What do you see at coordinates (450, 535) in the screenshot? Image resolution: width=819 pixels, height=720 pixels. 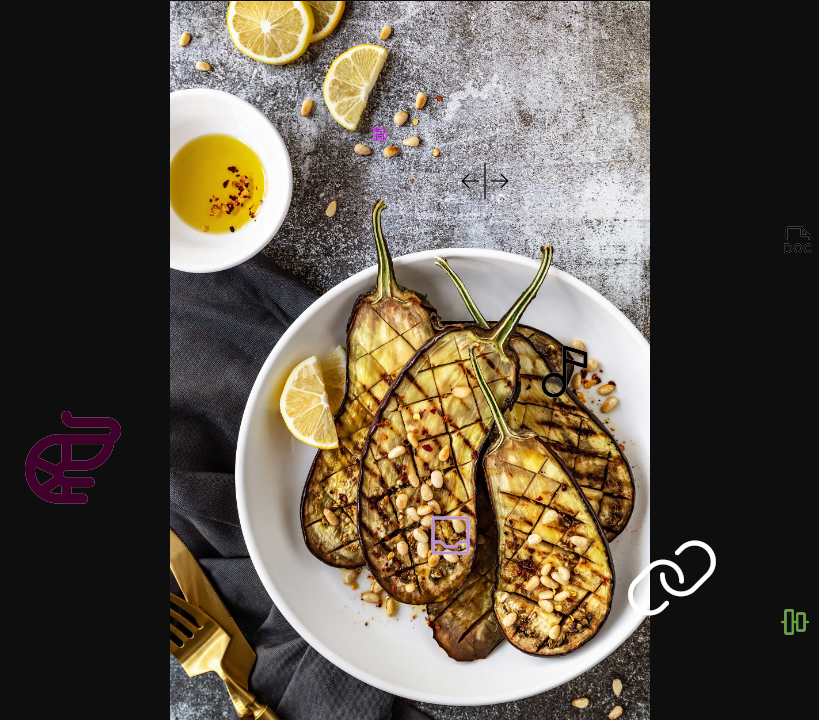 I see `access inbox or incoming items` at bounding box center [450, 535].